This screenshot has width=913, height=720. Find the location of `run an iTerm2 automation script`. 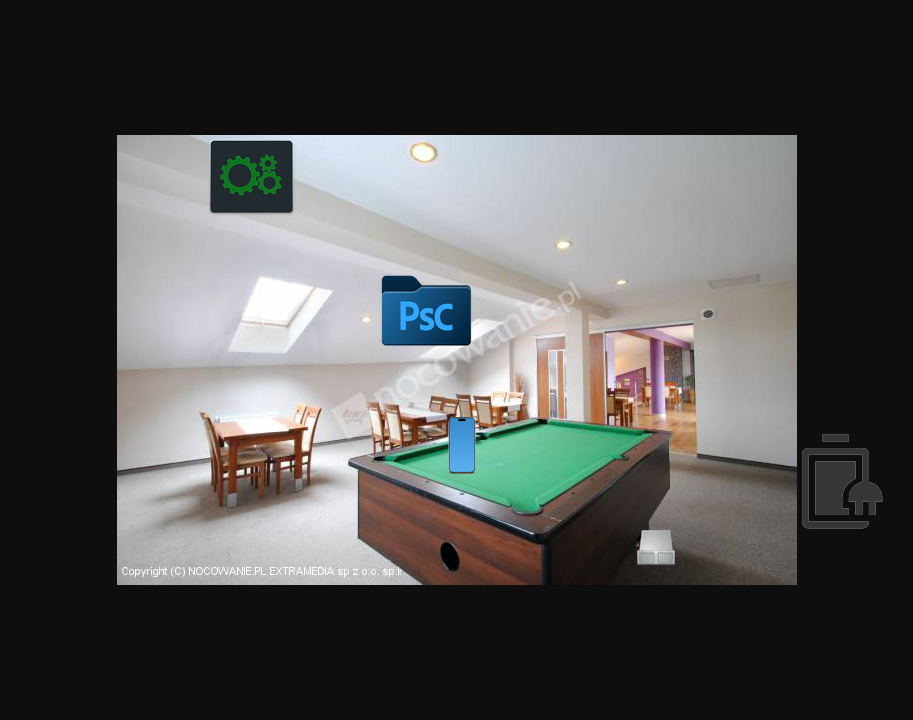

run an iTerm2 automation script is located at coordinates (251, 176).